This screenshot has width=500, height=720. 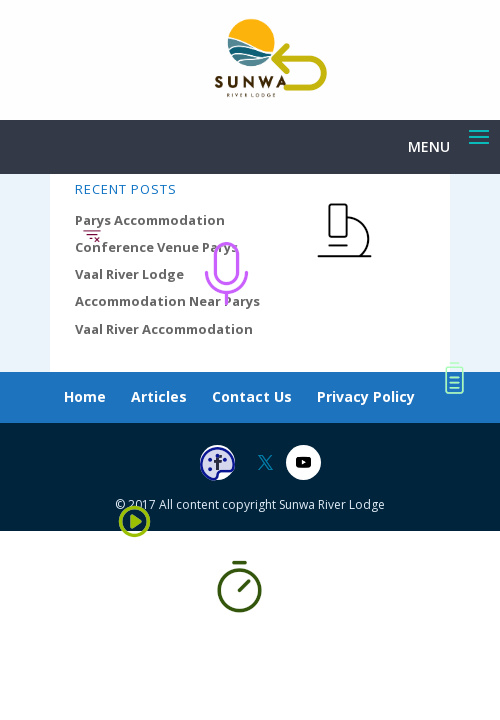 I want to click on tap to start voice input, so click(x=226, y=272).